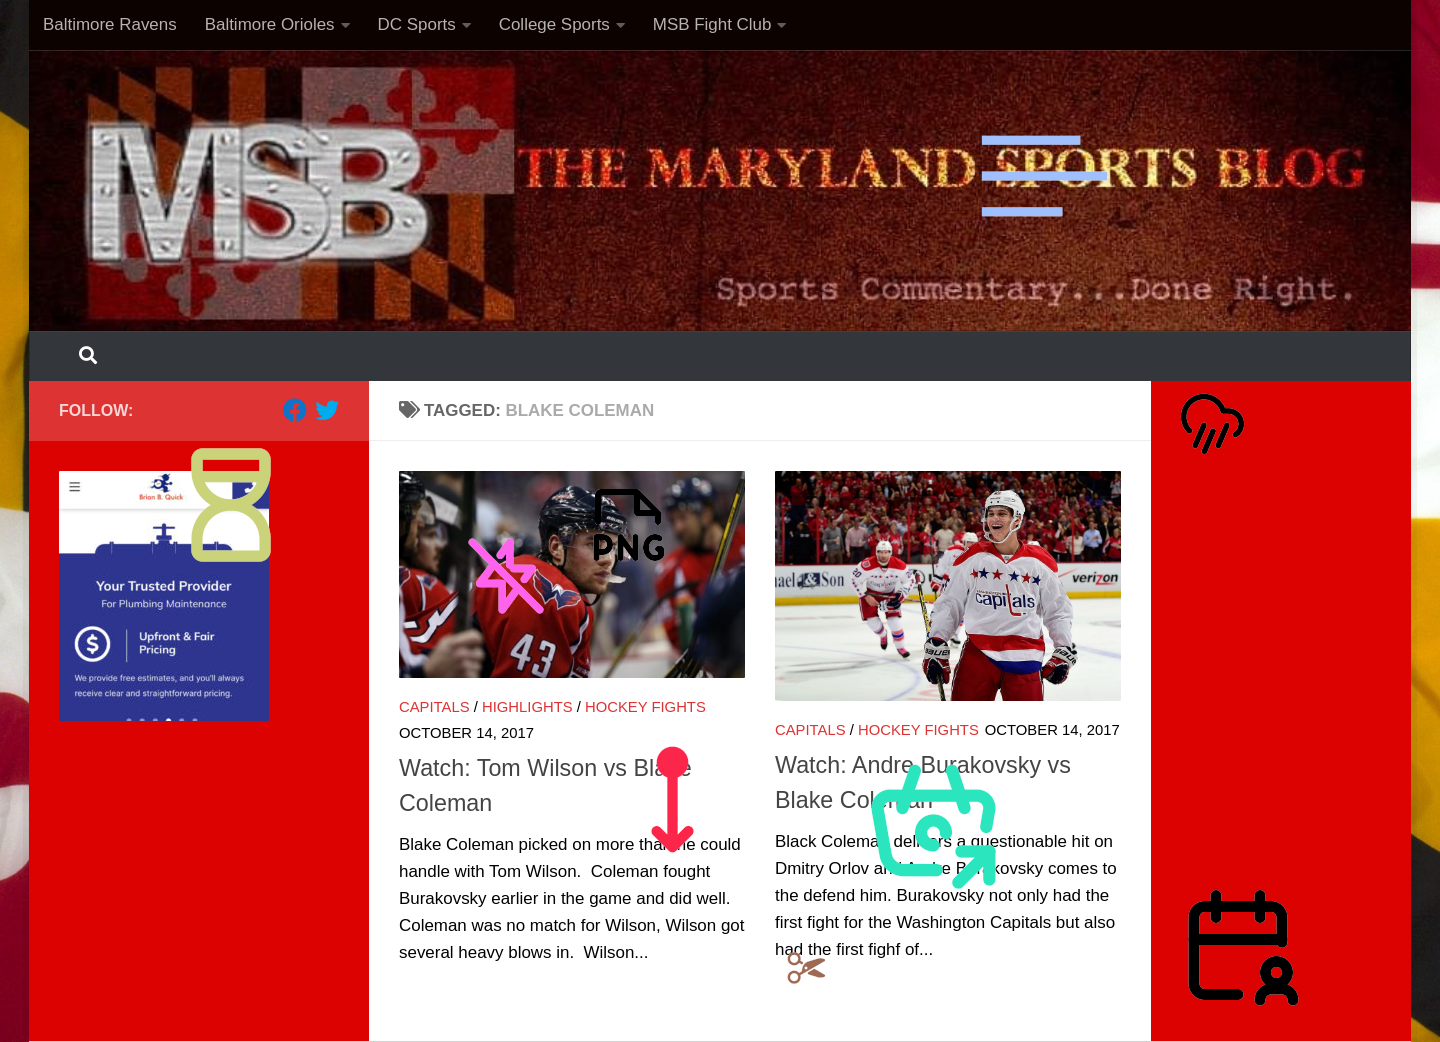 The height and width of the screenshot is (1042, 1440). Describe the element at coordinates (933, 820) in the screenshot. I see `share your shopping basket with others` at that location.